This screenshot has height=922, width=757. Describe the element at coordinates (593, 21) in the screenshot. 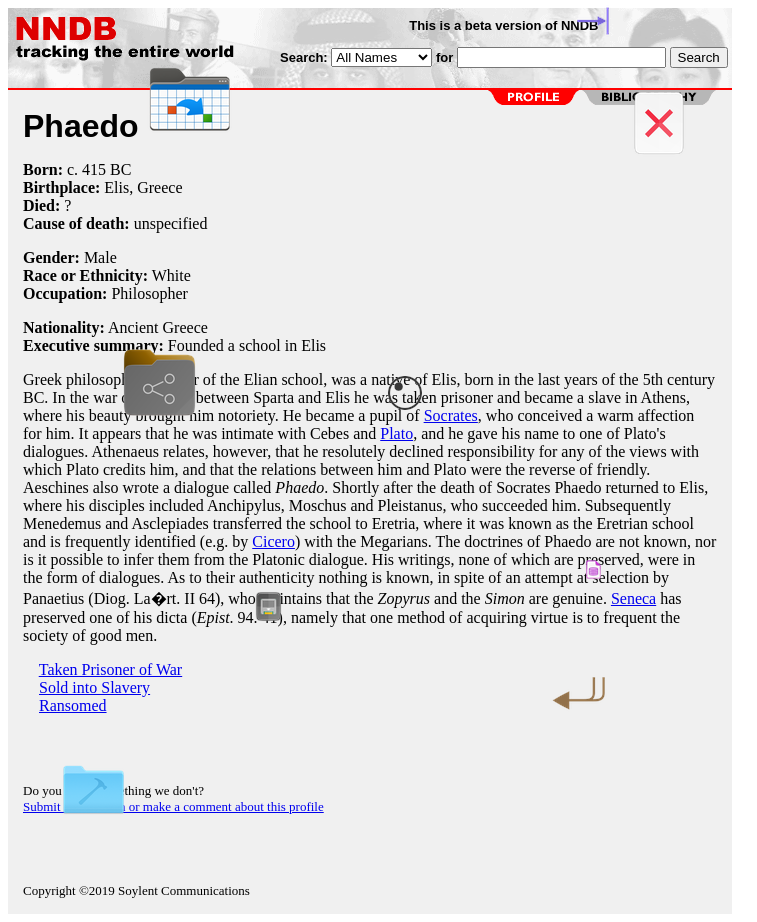

I see `skip to the last item in a list or sequence` at that location.